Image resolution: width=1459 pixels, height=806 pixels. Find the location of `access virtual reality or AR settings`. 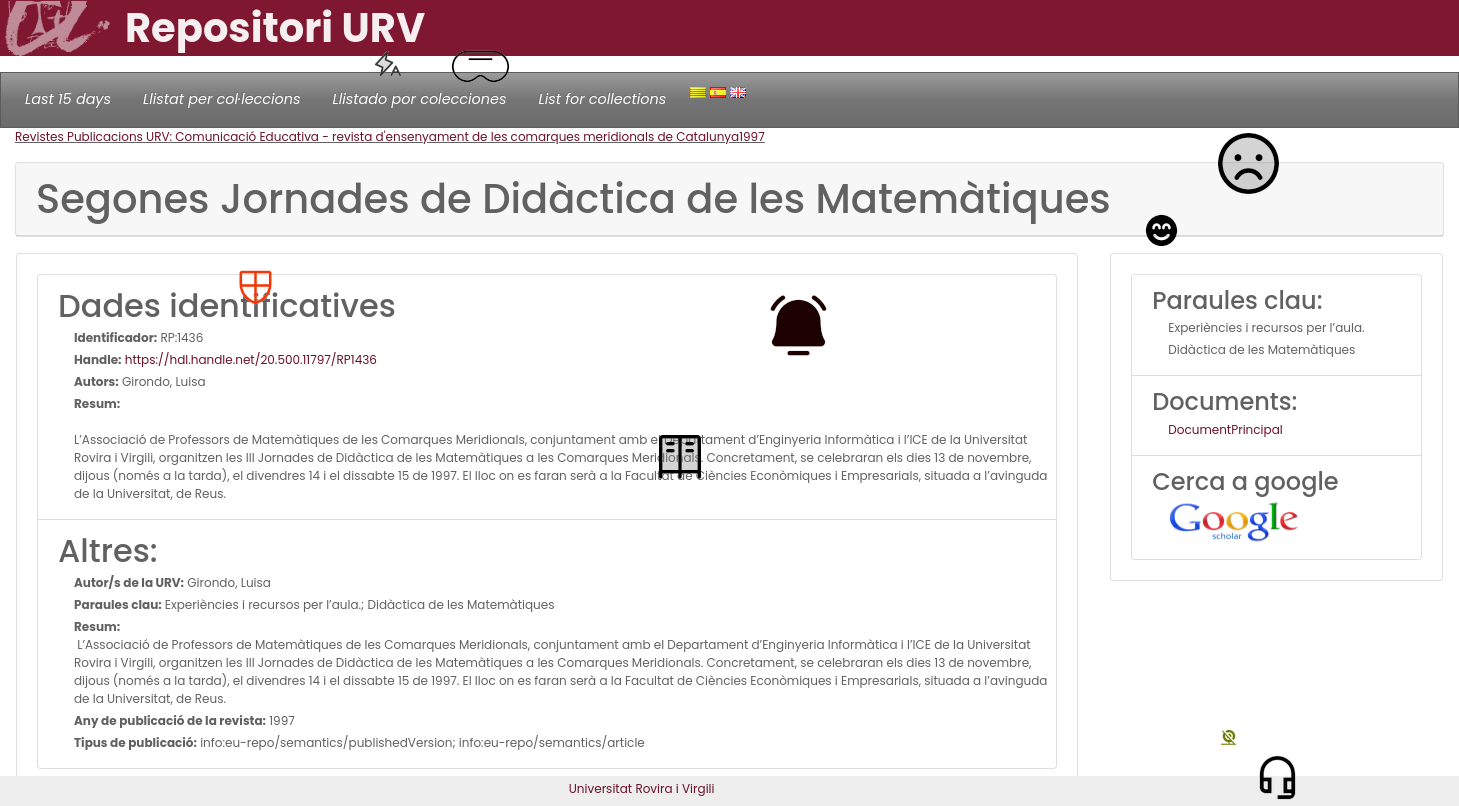

access virtual reality or AR settings is located at coordinates (480, 66).